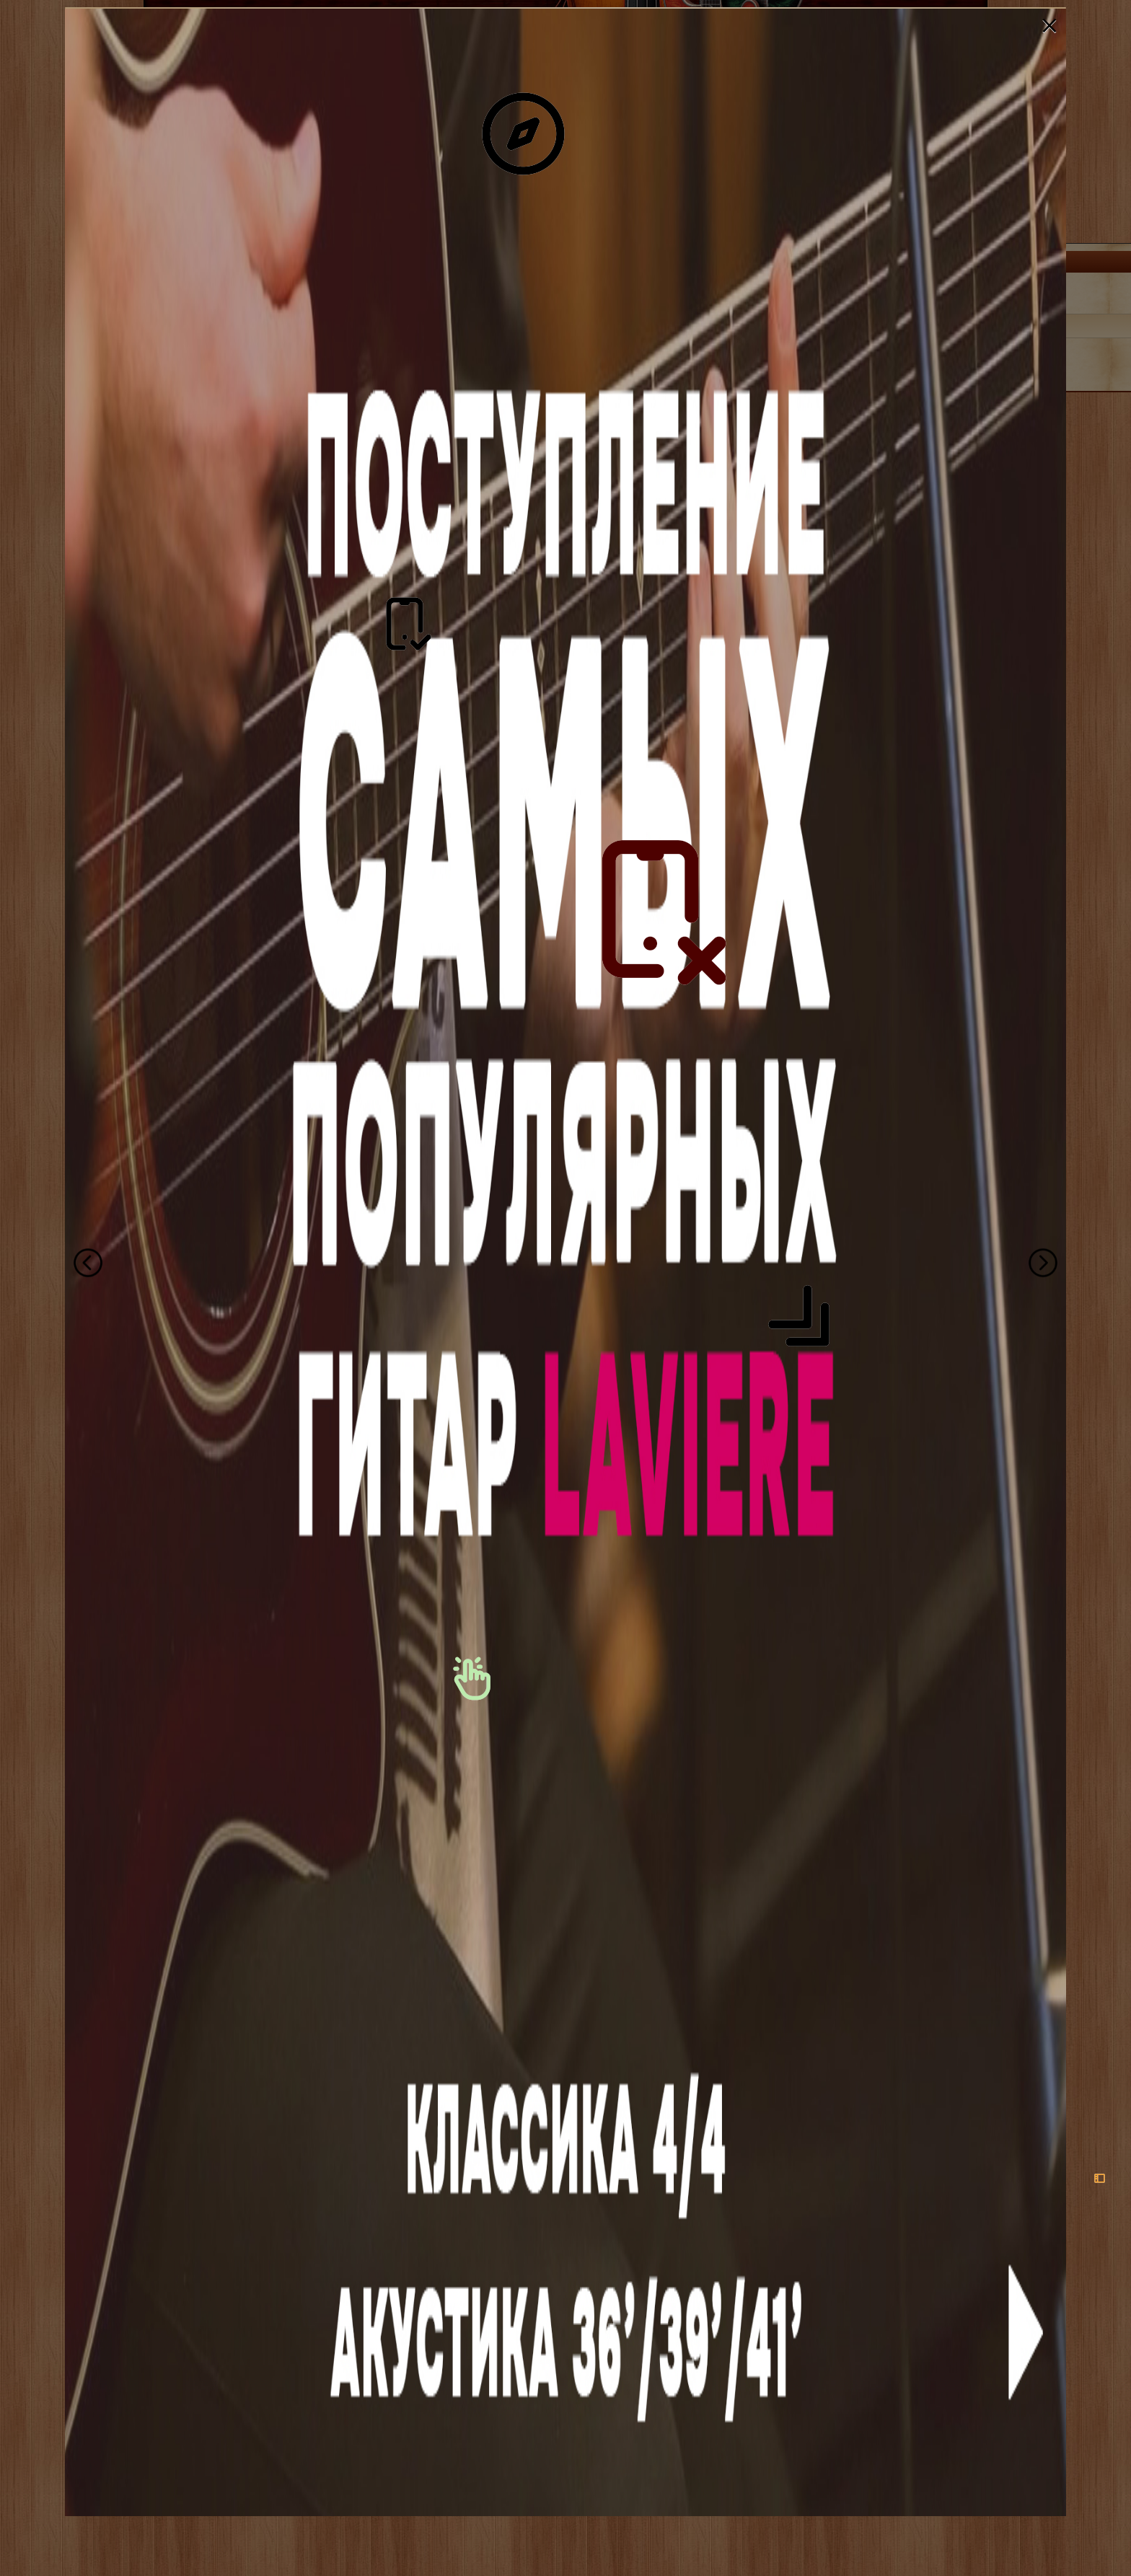 This screenshot has width=1131, height=2576. Describe the element at coordinates (472, 1678) in the screenshot. I see `tap or click to interact` at that location.